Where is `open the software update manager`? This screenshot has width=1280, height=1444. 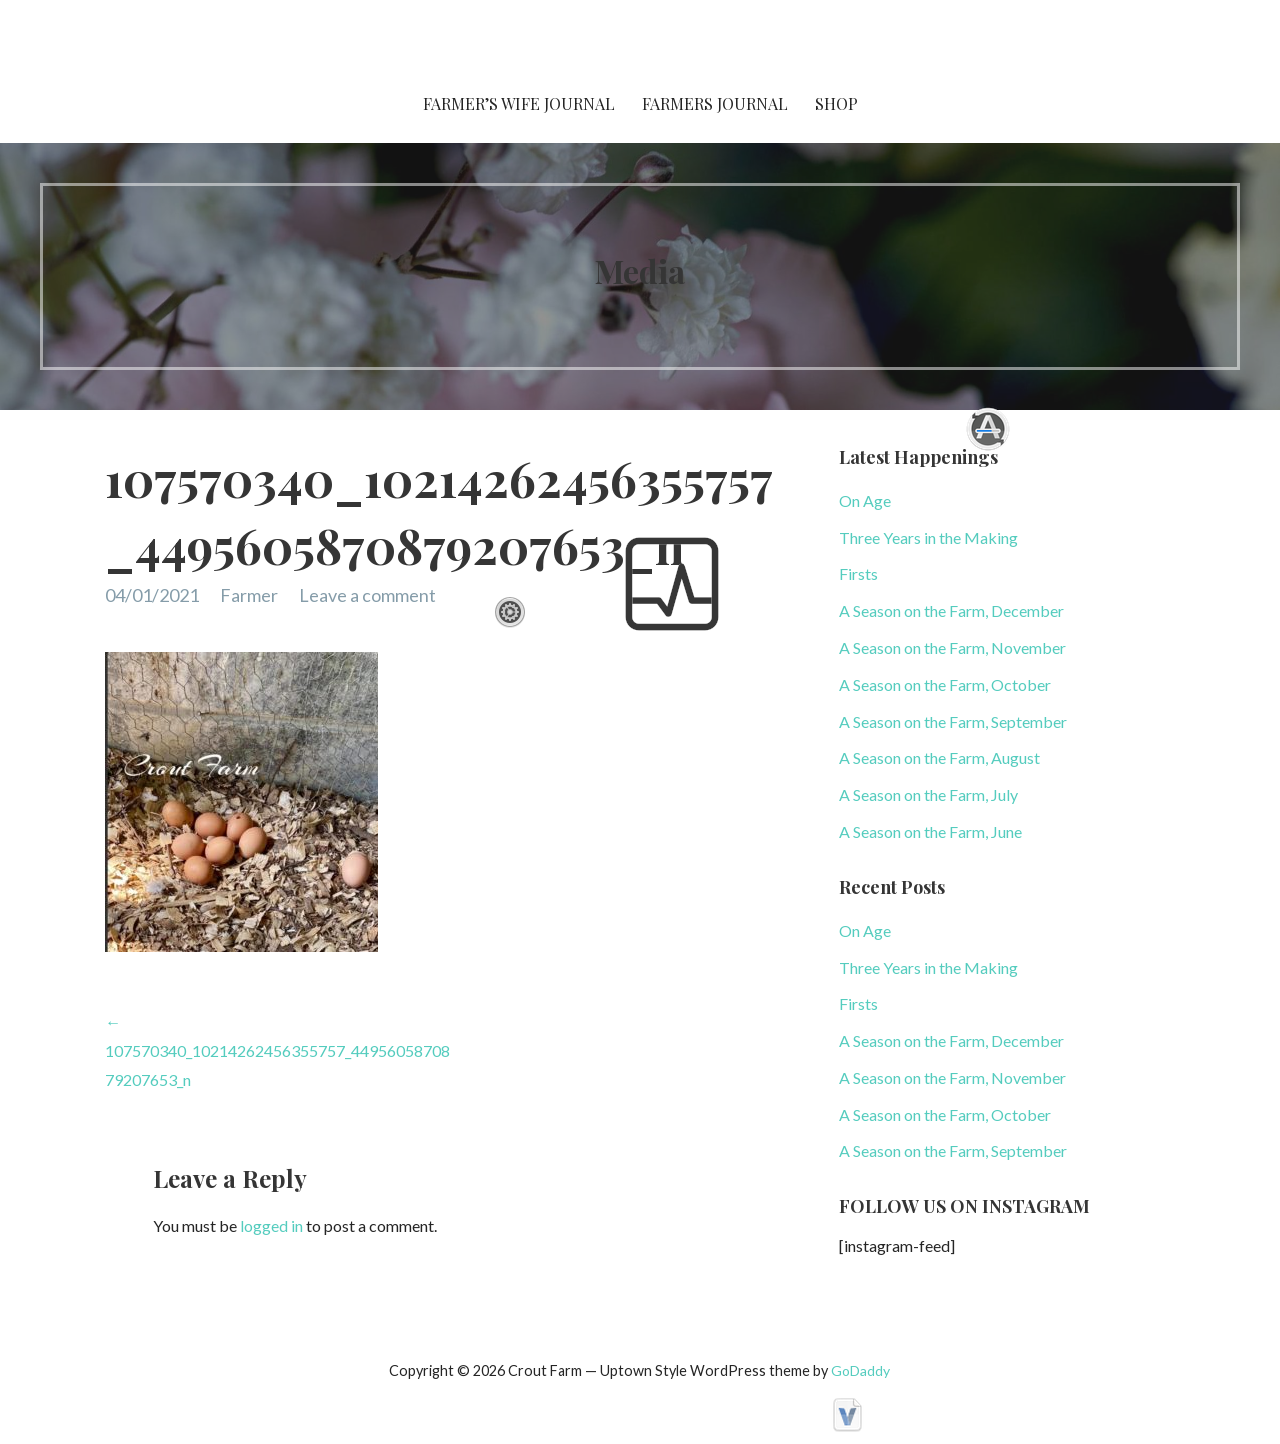 open the software update manager is located at coordinates (988, 429).